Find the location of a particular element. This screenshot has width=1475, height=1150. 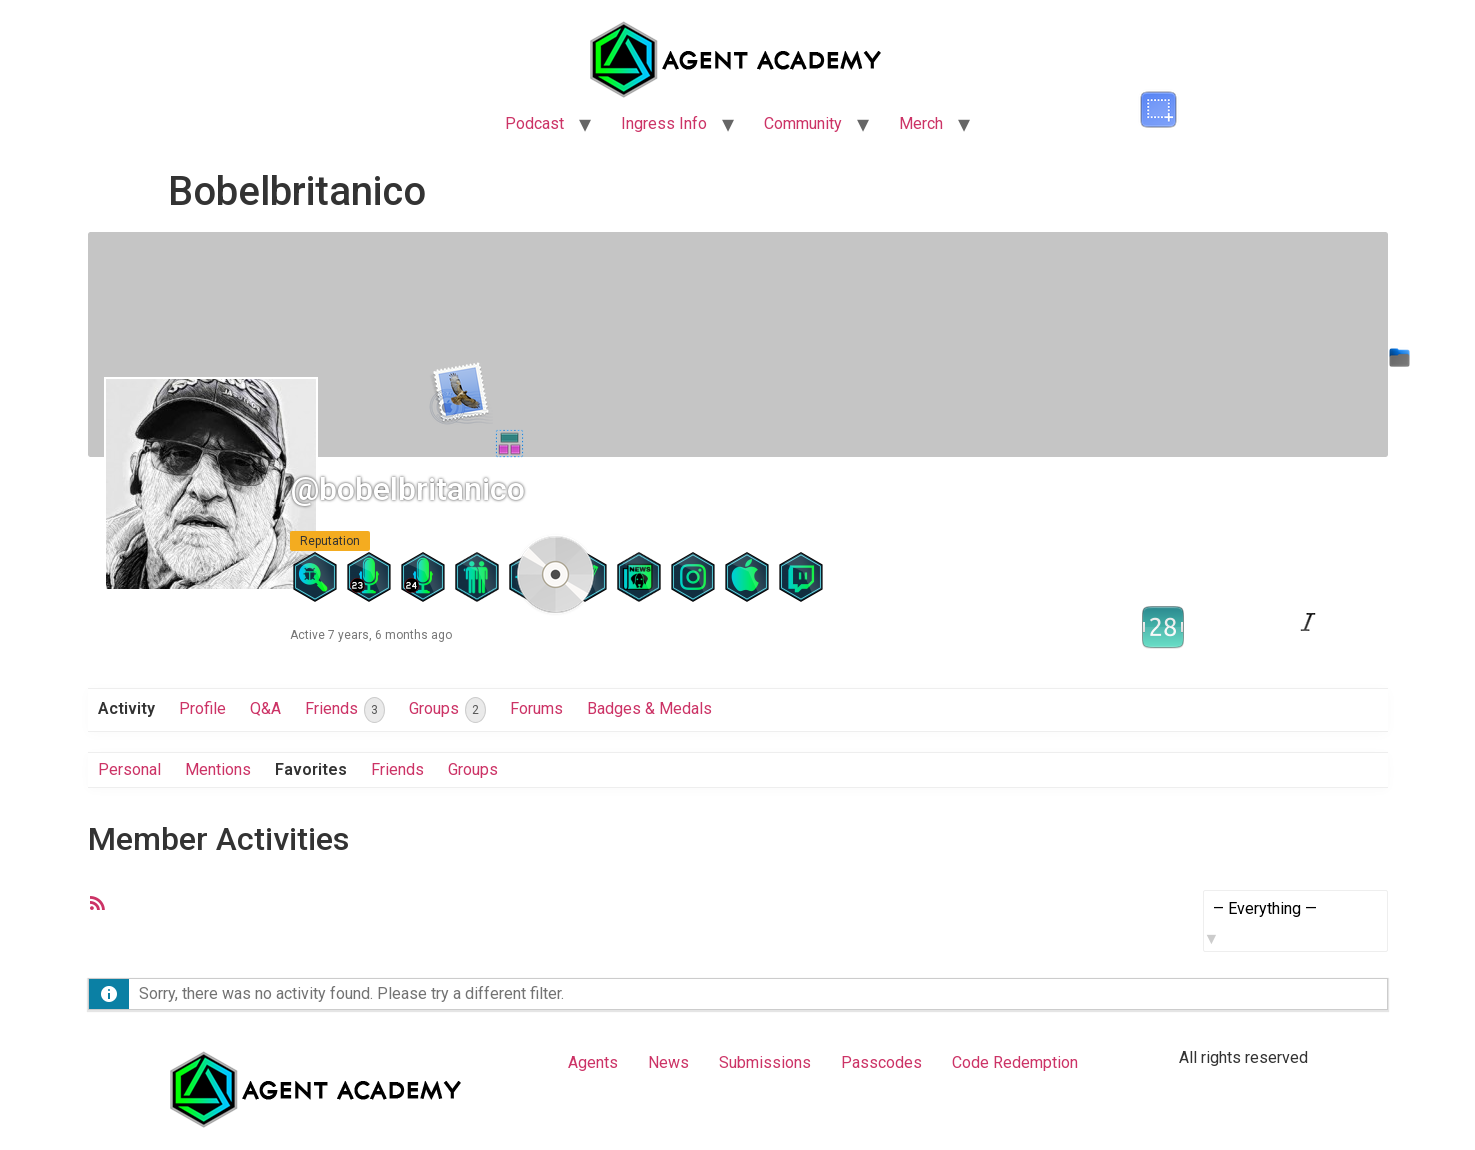

access audio CD drive is located at coordinates (555, 574).